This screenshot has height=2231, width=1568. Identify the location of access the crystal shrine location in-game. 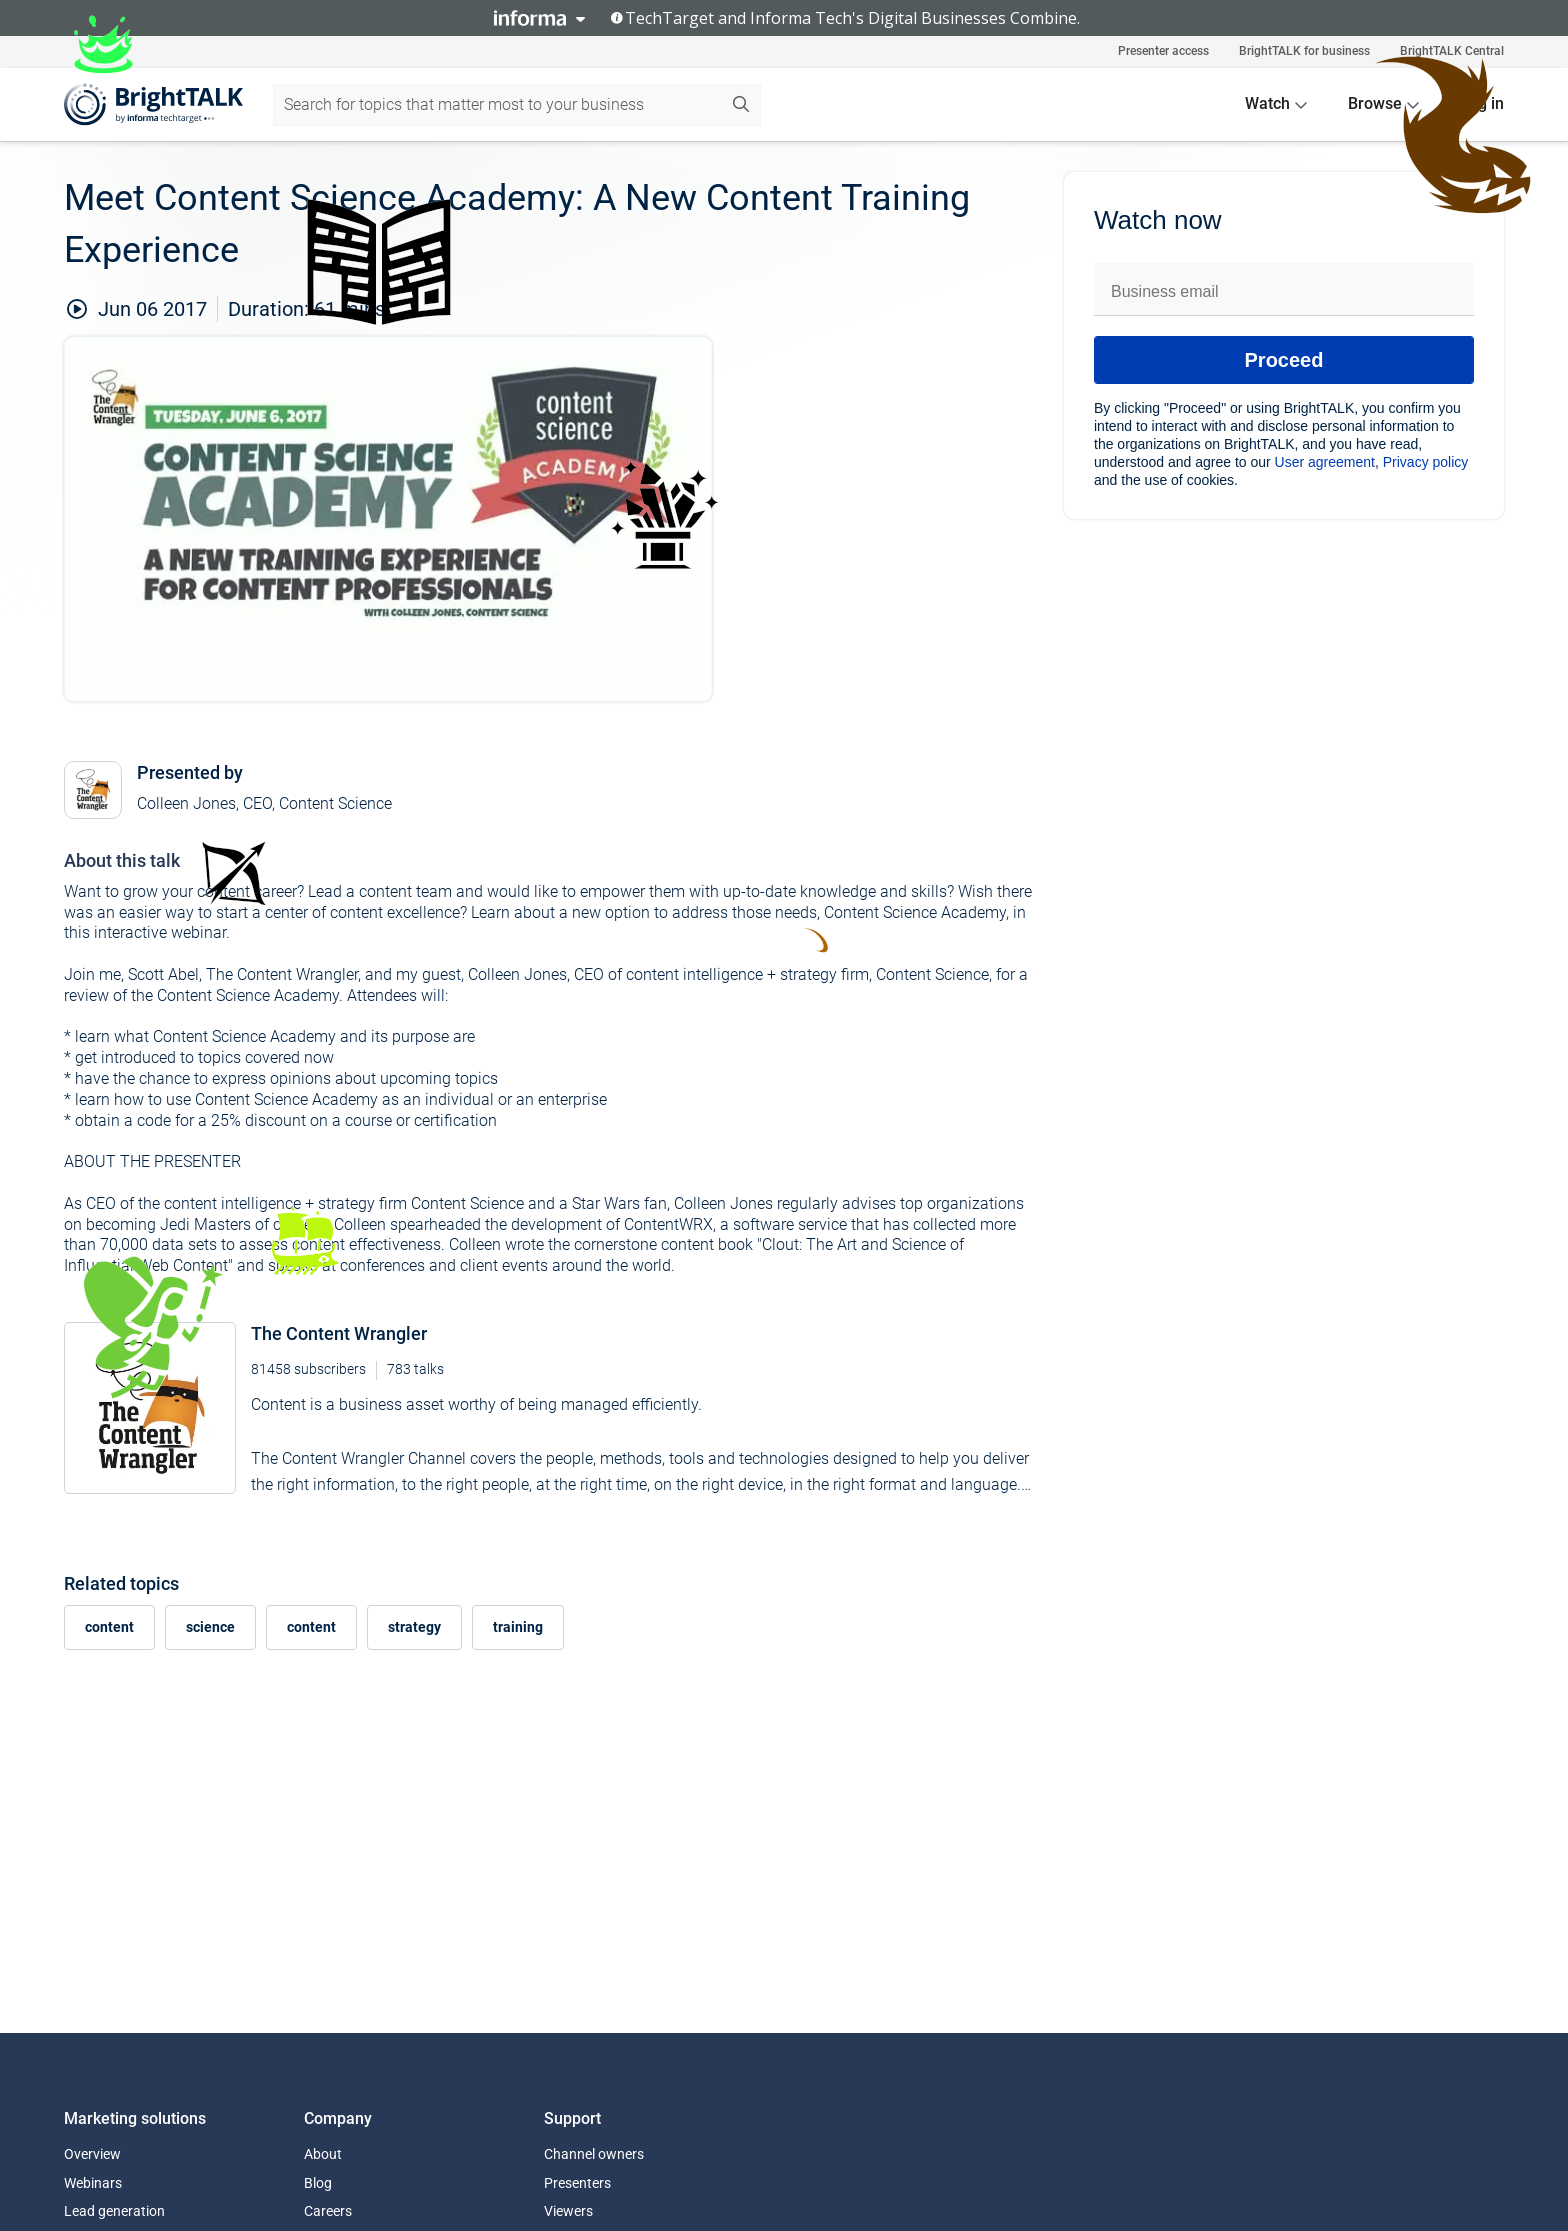
(663, 515).